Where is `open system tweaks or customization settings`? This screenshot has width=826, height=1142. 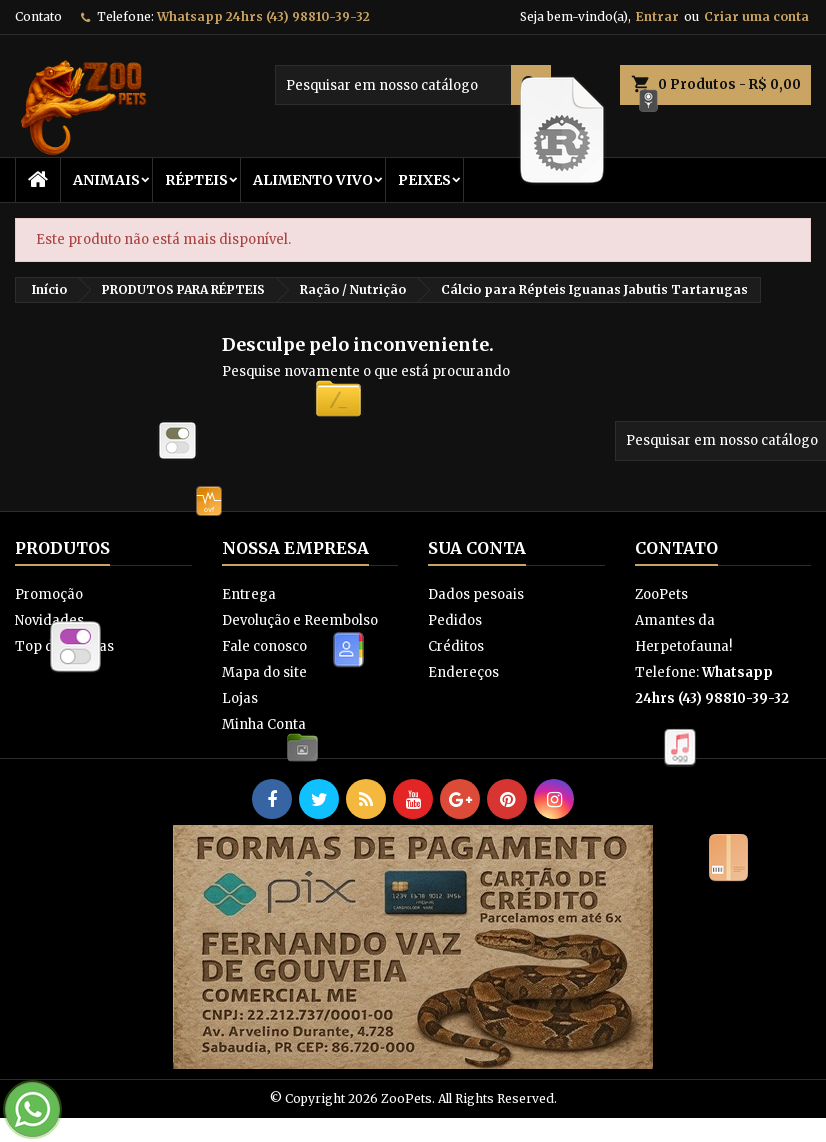
open system tweaks or customization settings is located at coordinates (177, 440).